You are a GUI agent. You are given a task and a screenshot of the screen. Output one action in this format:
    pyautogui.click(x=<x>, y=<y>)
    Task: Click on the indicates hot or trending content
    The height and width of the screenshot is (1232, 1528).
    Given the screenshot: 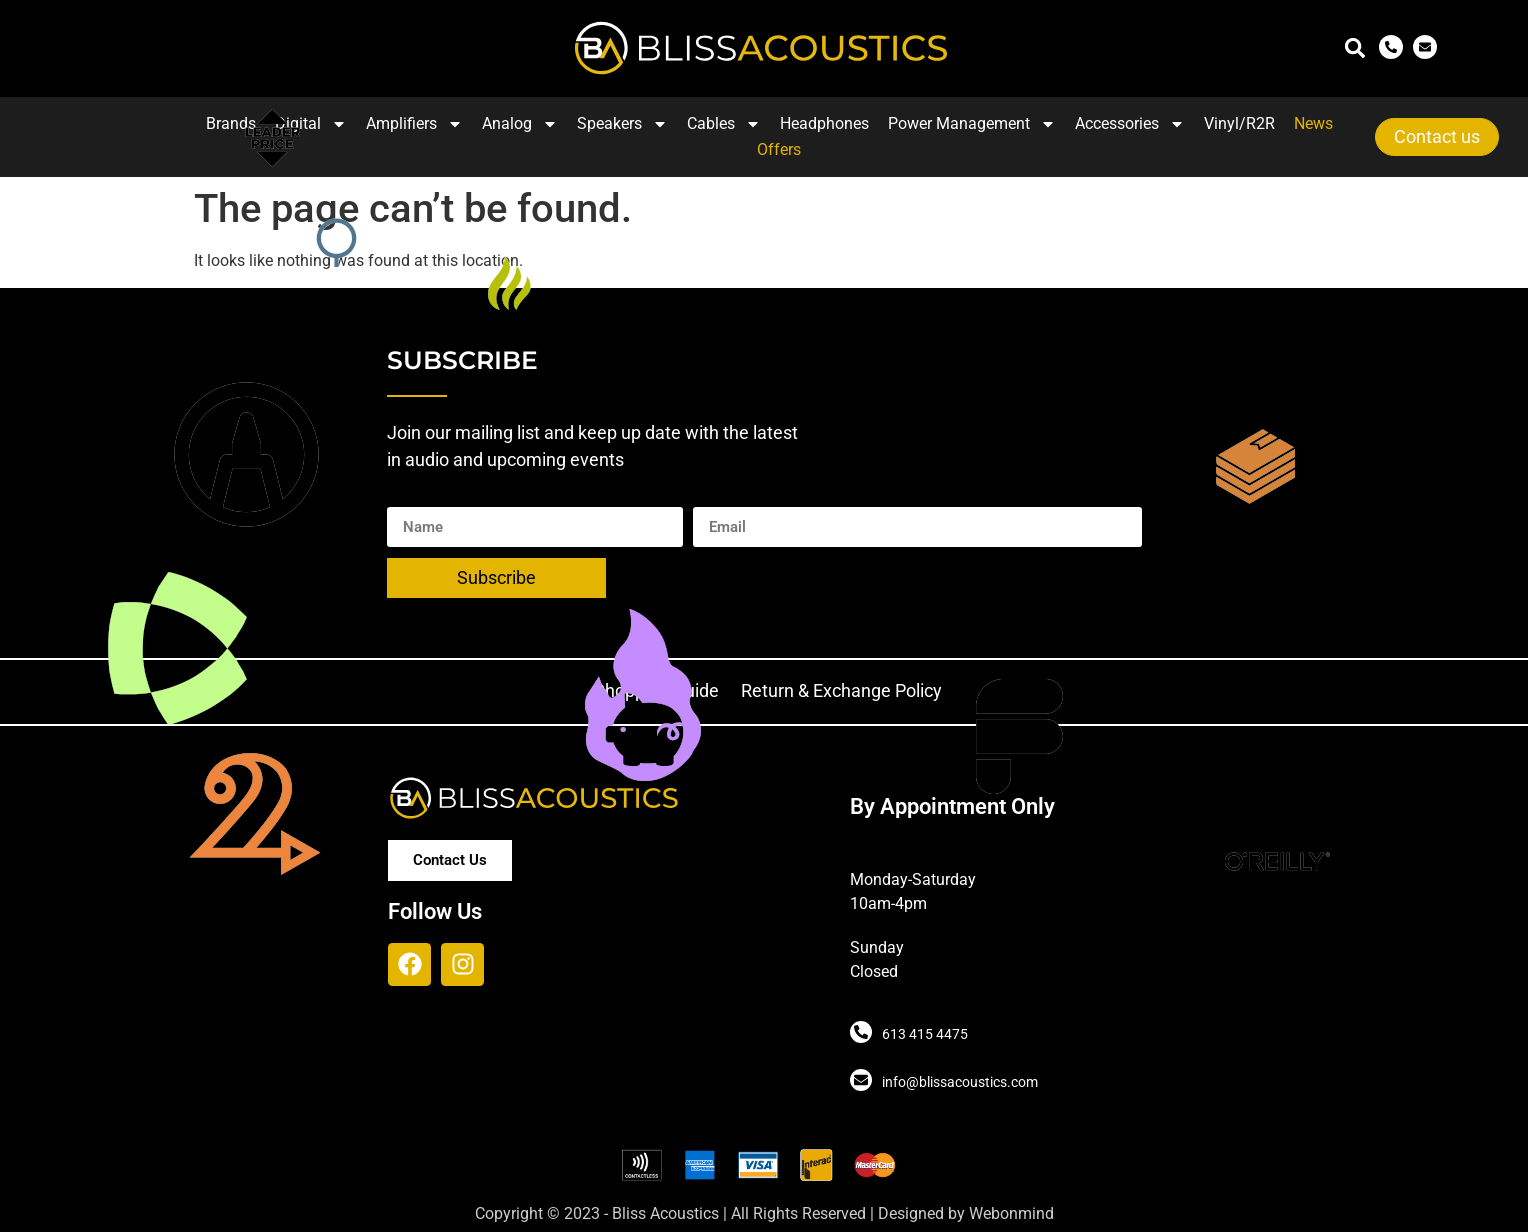 What is the action you would take?
    pyautogui.click(x=510, y=284)
    